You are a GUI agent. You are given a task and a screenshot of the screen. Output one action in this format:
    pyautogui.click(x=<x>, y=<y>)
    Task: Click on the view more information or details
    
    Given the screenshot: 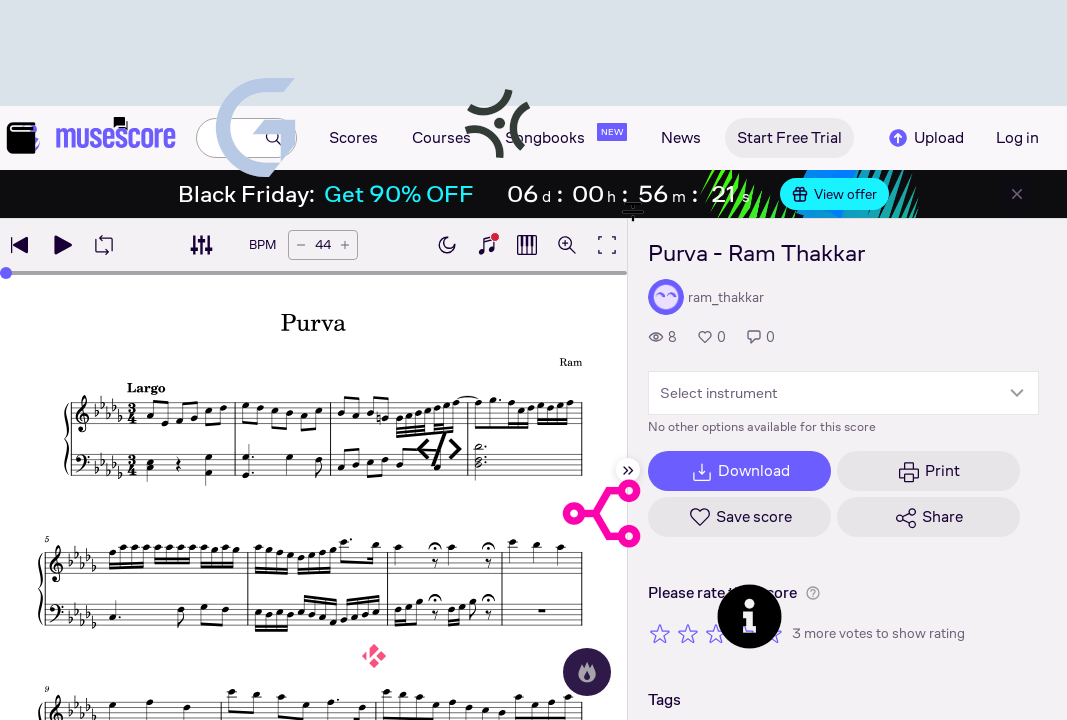 What is the action you would take?
    pyautogui.click(x=749, y=616)
    